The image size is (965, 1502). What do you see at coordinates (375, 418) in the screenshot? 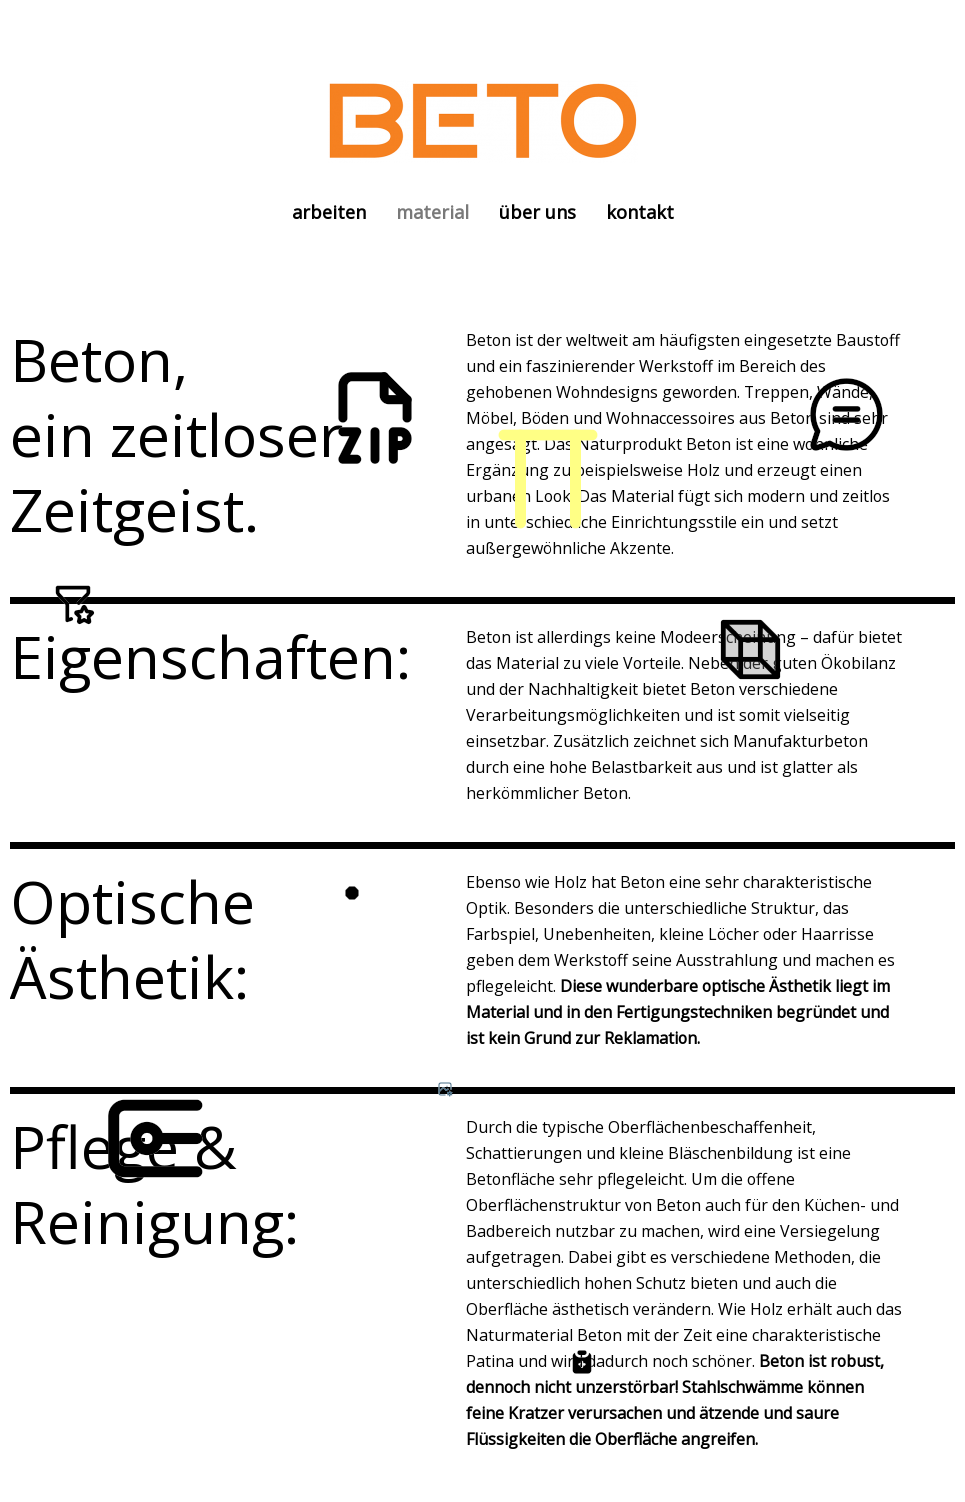
I see `indicates a compressed zip file` at bounding box center [375, 418].